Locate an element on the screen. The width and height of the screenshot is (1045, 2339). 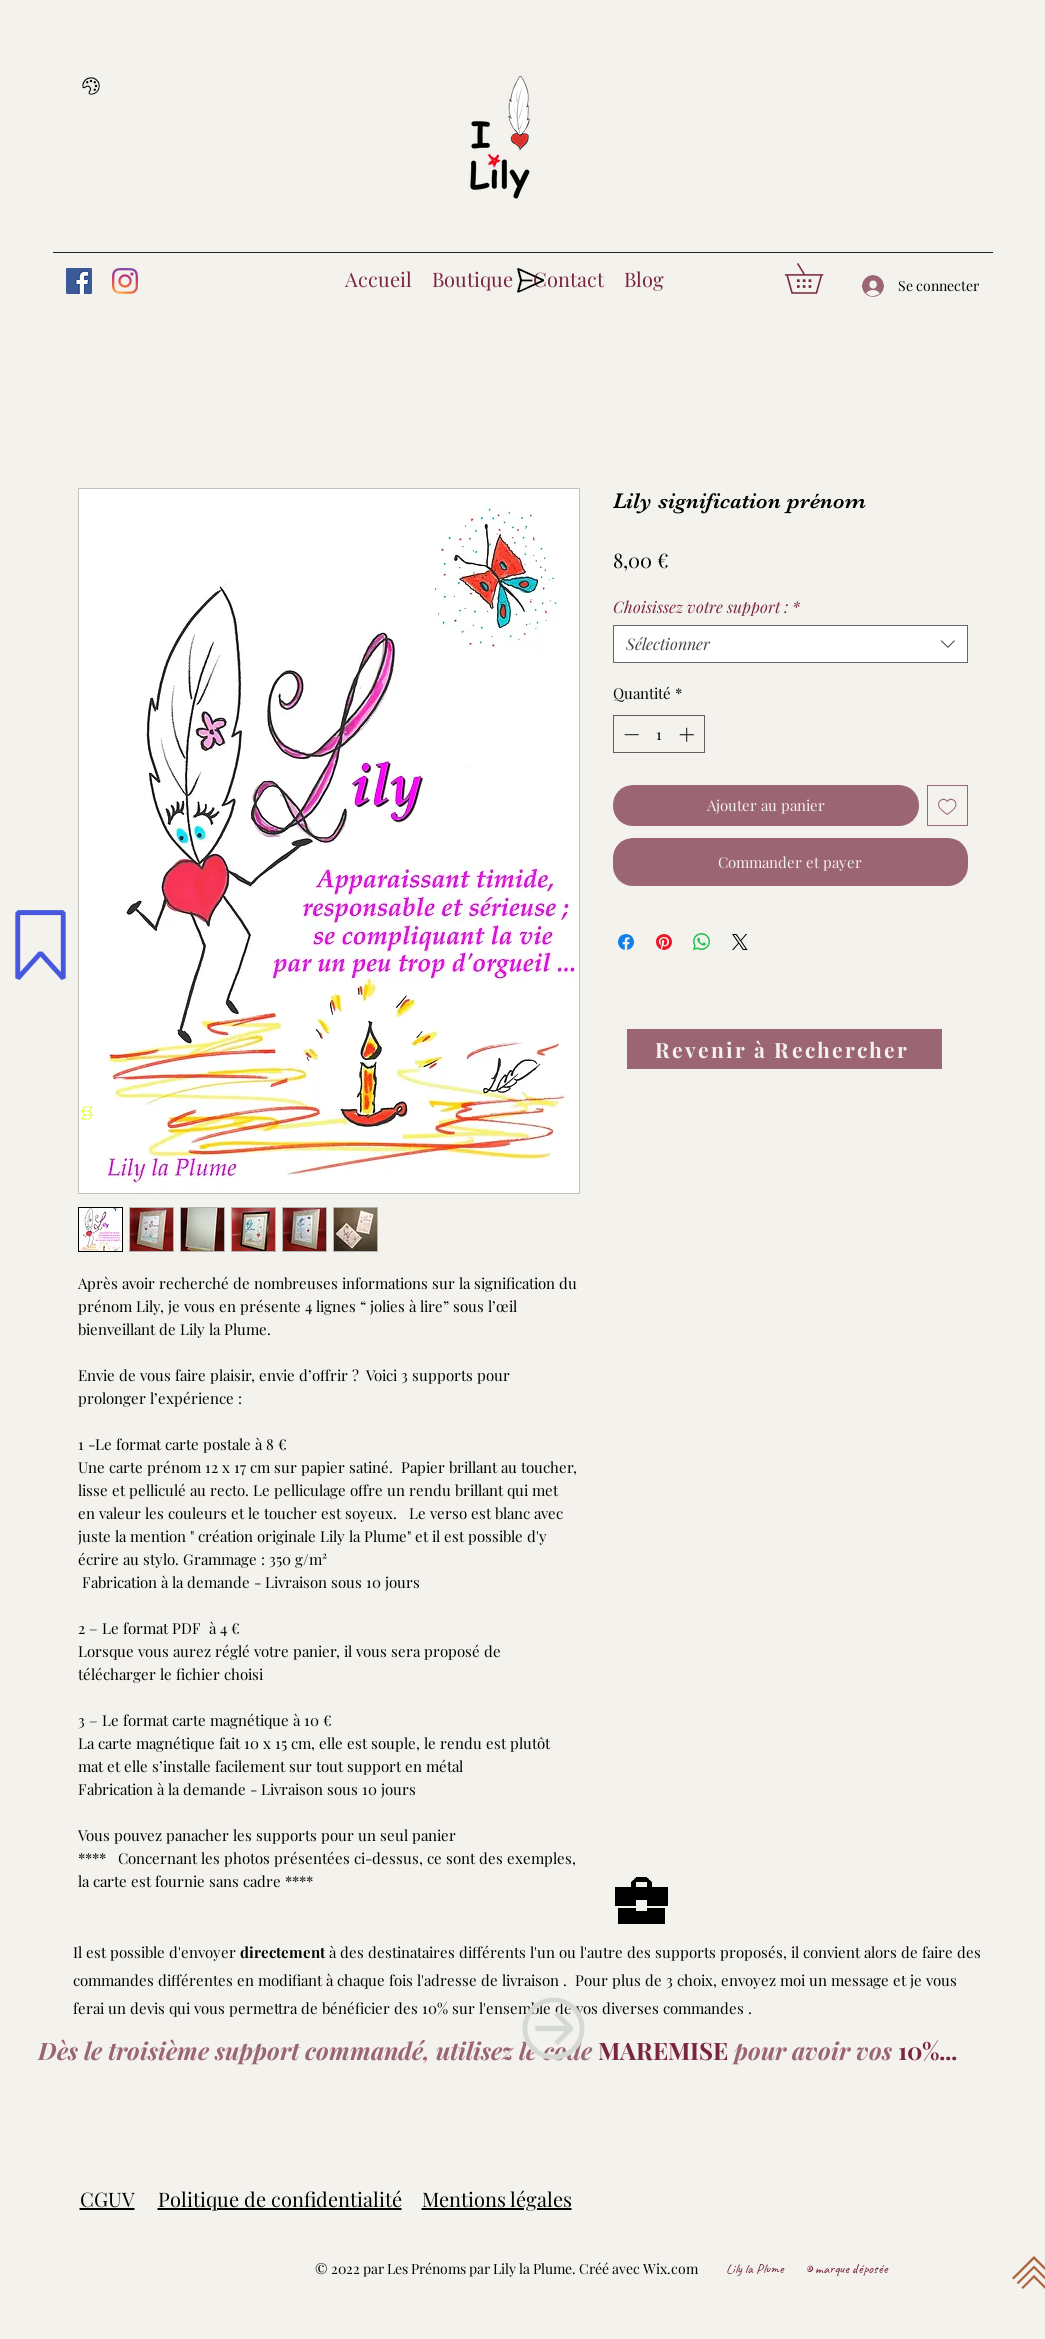
bookmark this item for later is located at coordinates (40, 945).